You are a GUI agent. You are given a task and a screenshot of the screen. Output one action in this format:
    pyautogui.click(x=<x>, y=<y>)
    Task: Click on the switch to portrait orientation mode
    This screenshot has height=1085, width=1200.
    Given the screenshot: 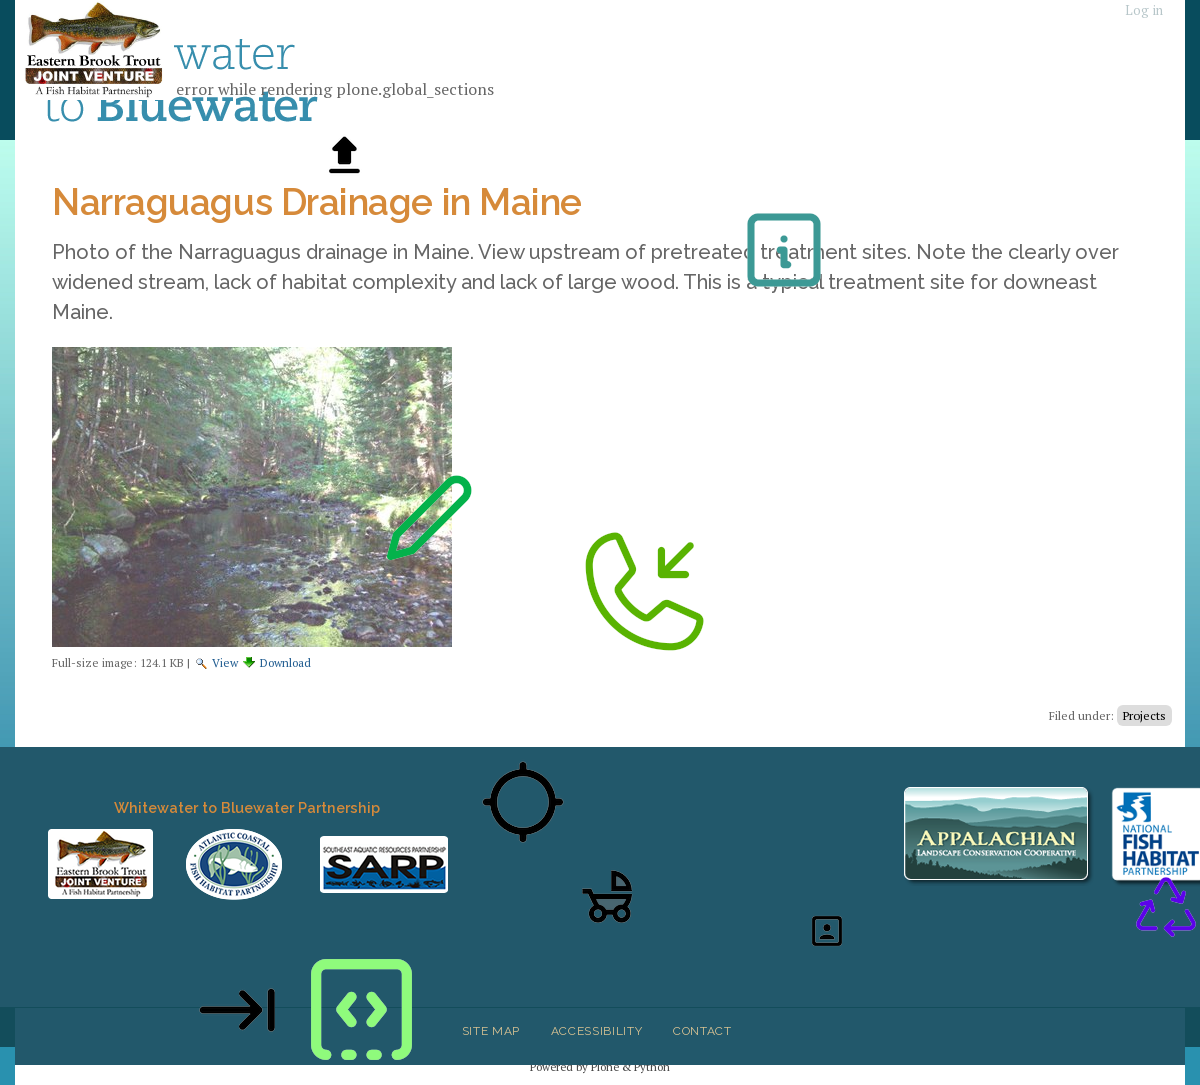 What is the action you would take?
    pyautogui.click(x=827, y=931)
    